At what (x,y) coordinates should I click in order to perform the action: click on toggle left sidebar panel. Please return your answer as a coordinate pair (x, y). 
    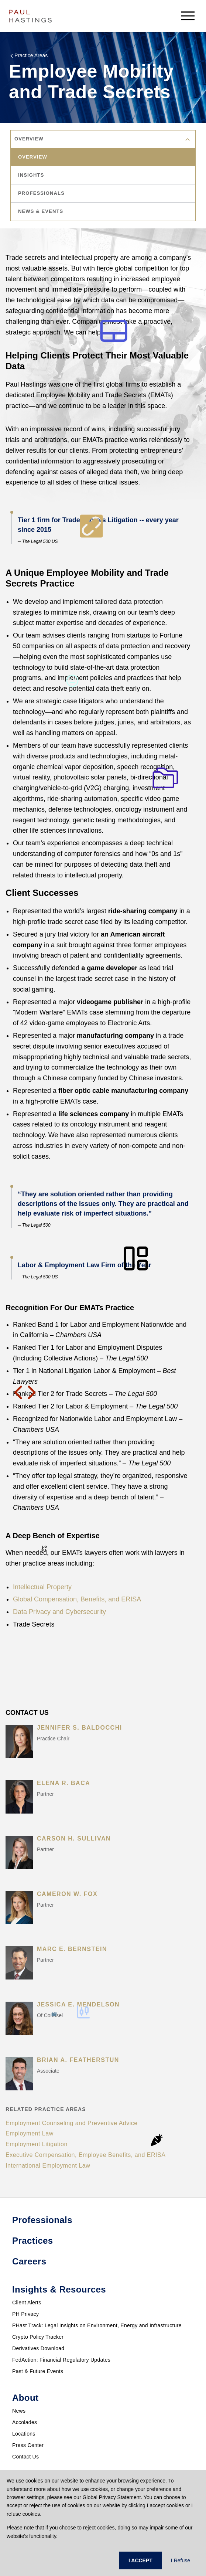
    Looking at the image, I should click on (136, 1258).